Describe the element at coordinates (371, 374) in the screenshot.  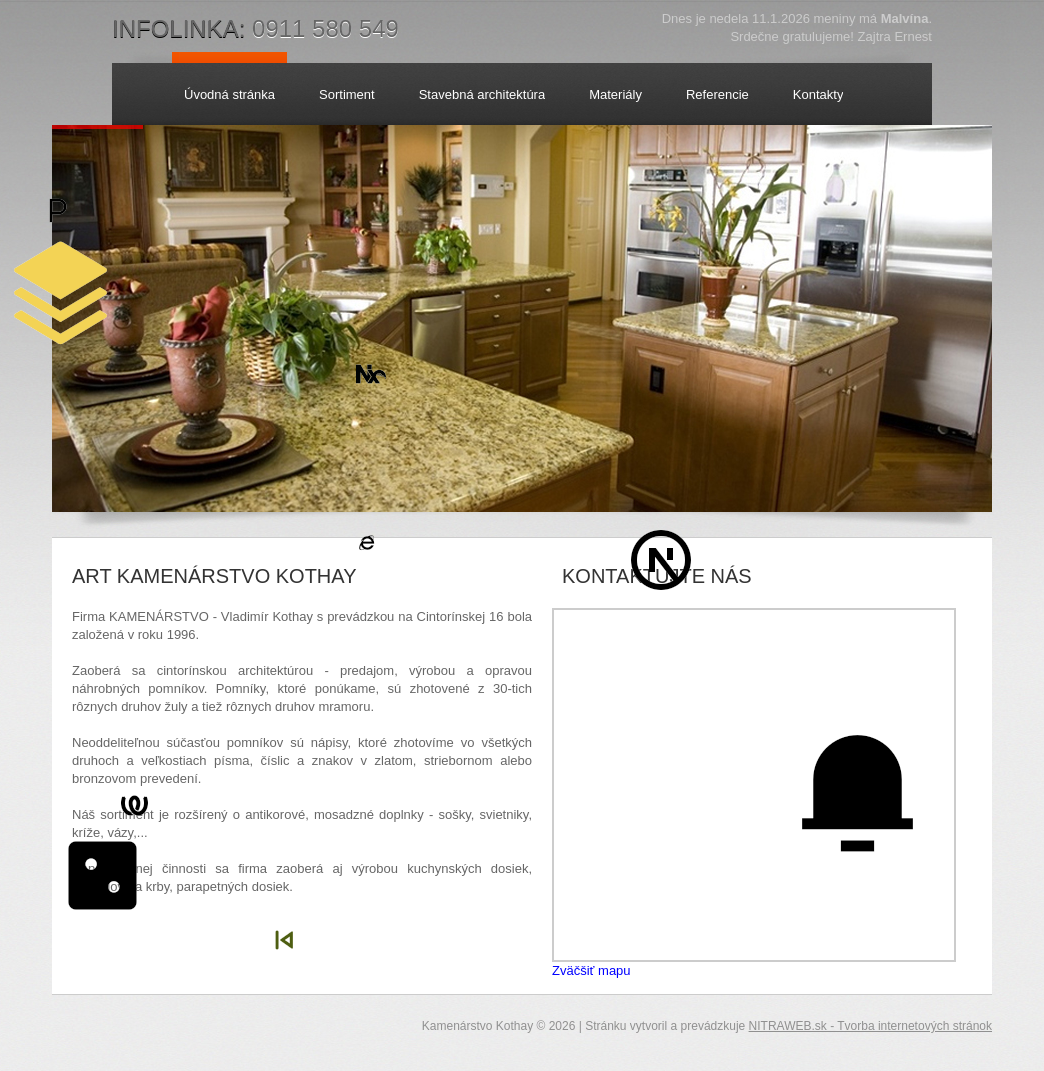
I see `nx build system logo` at that location.